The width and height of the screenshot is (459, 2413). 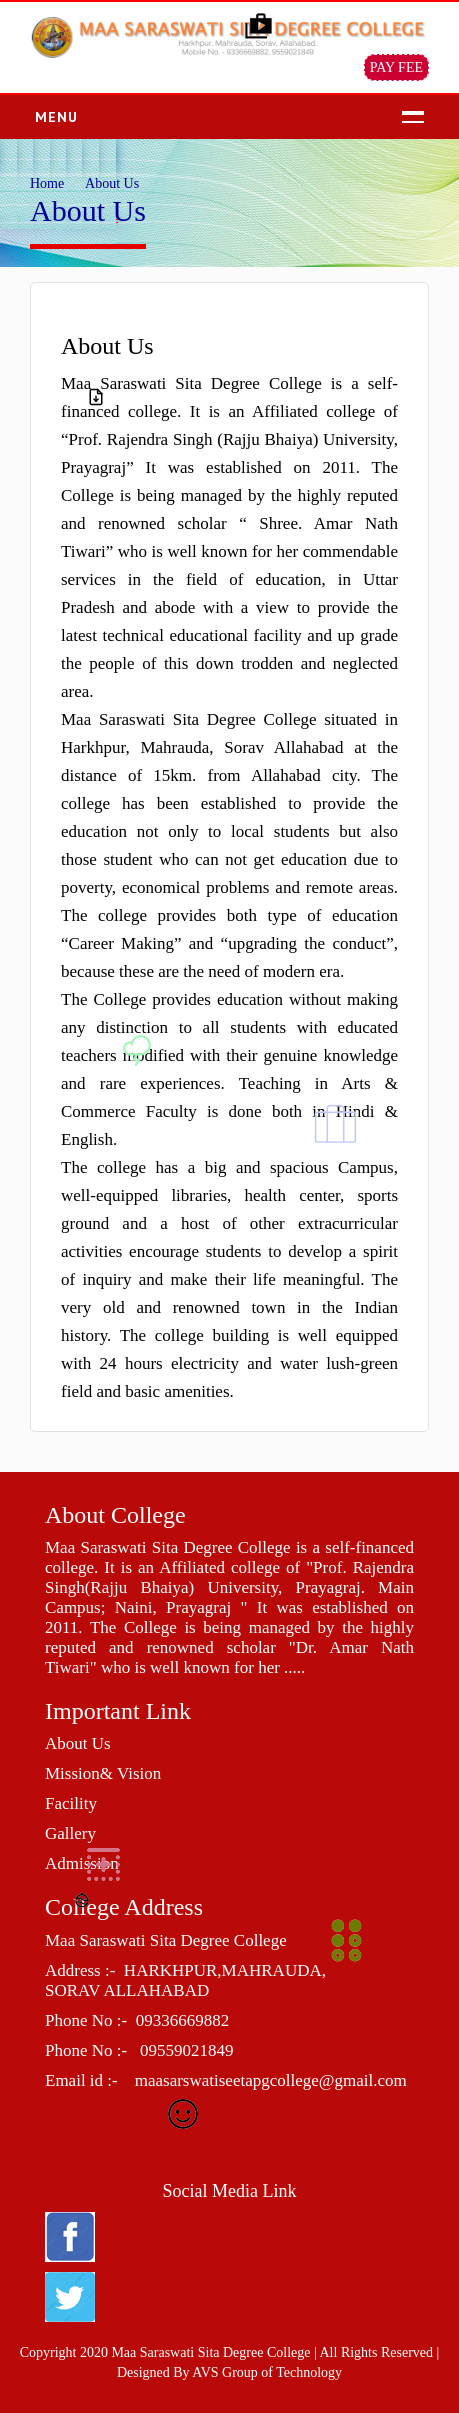 I want to click on insert an emoji or emoticon, so click(x=183, y=2114).